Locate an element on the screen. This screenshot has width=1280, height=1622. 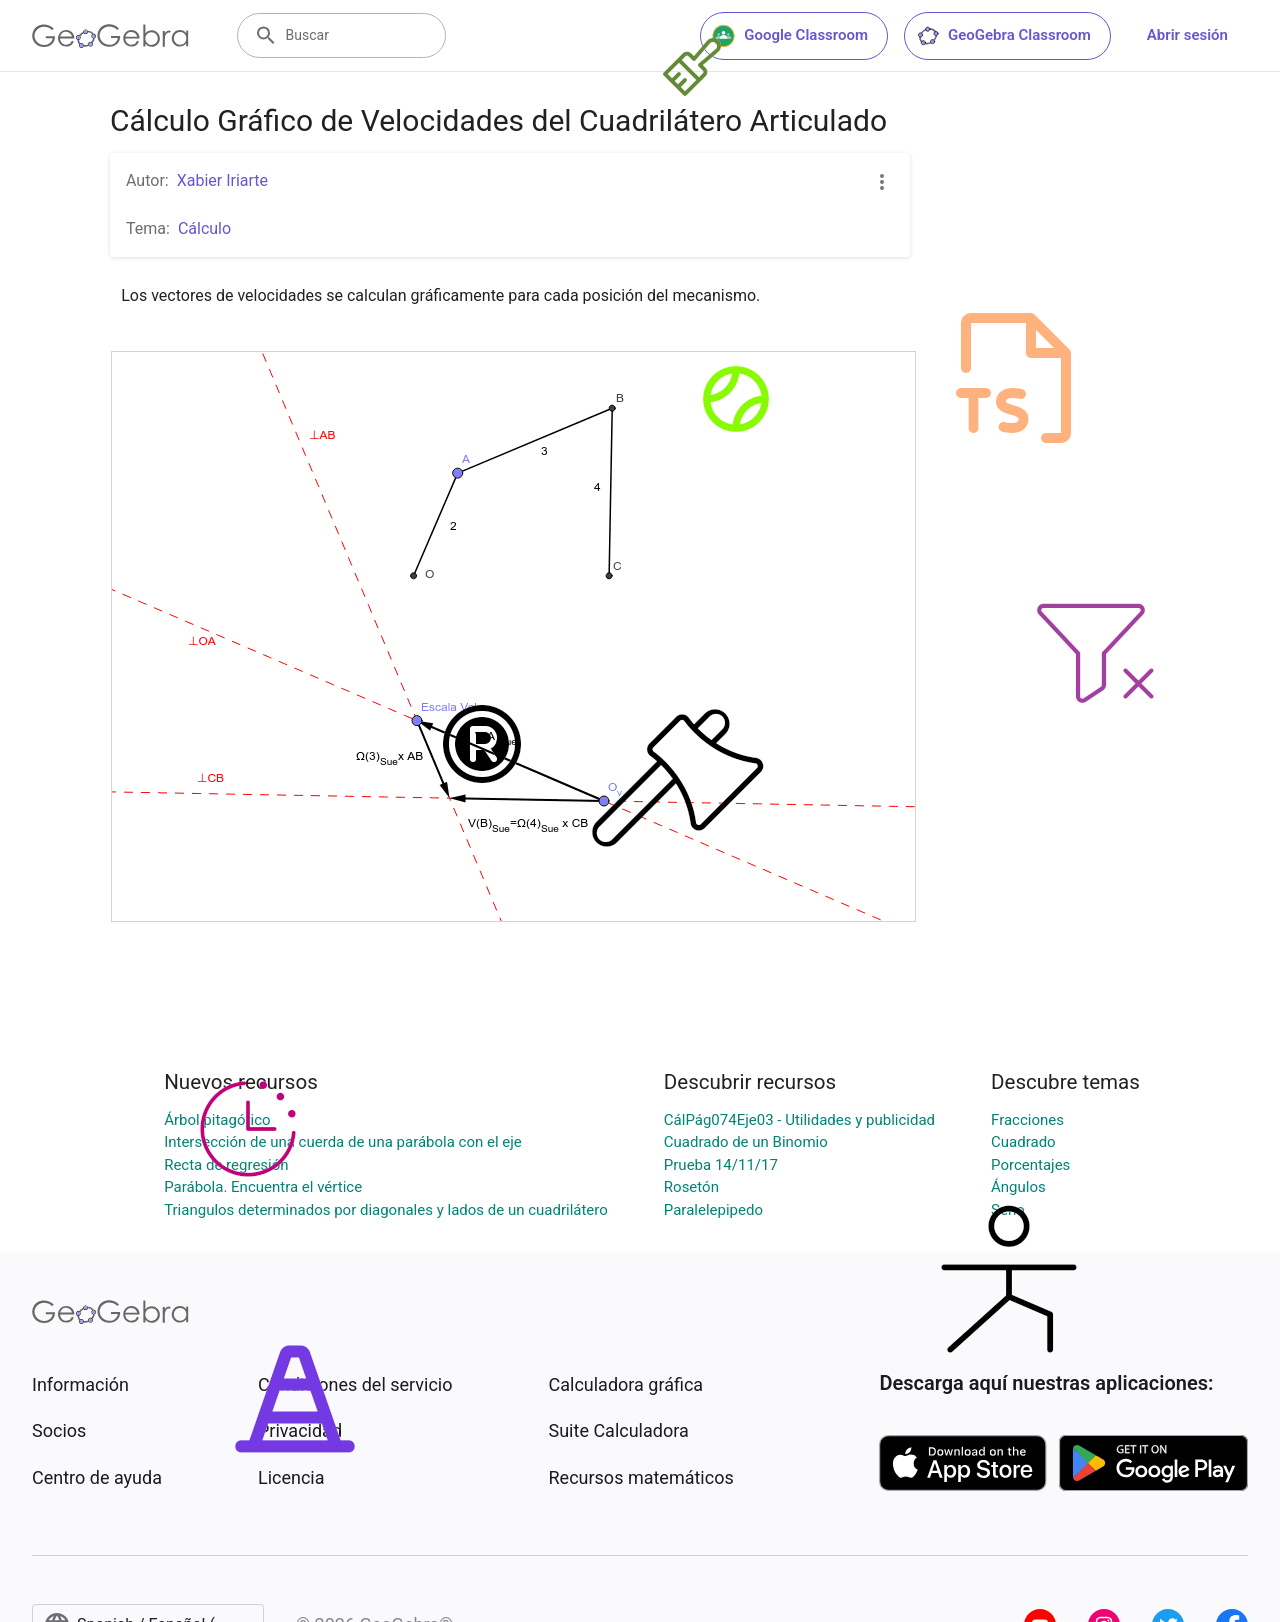
indicates registered trademark status is located at coordinates (482, 744).